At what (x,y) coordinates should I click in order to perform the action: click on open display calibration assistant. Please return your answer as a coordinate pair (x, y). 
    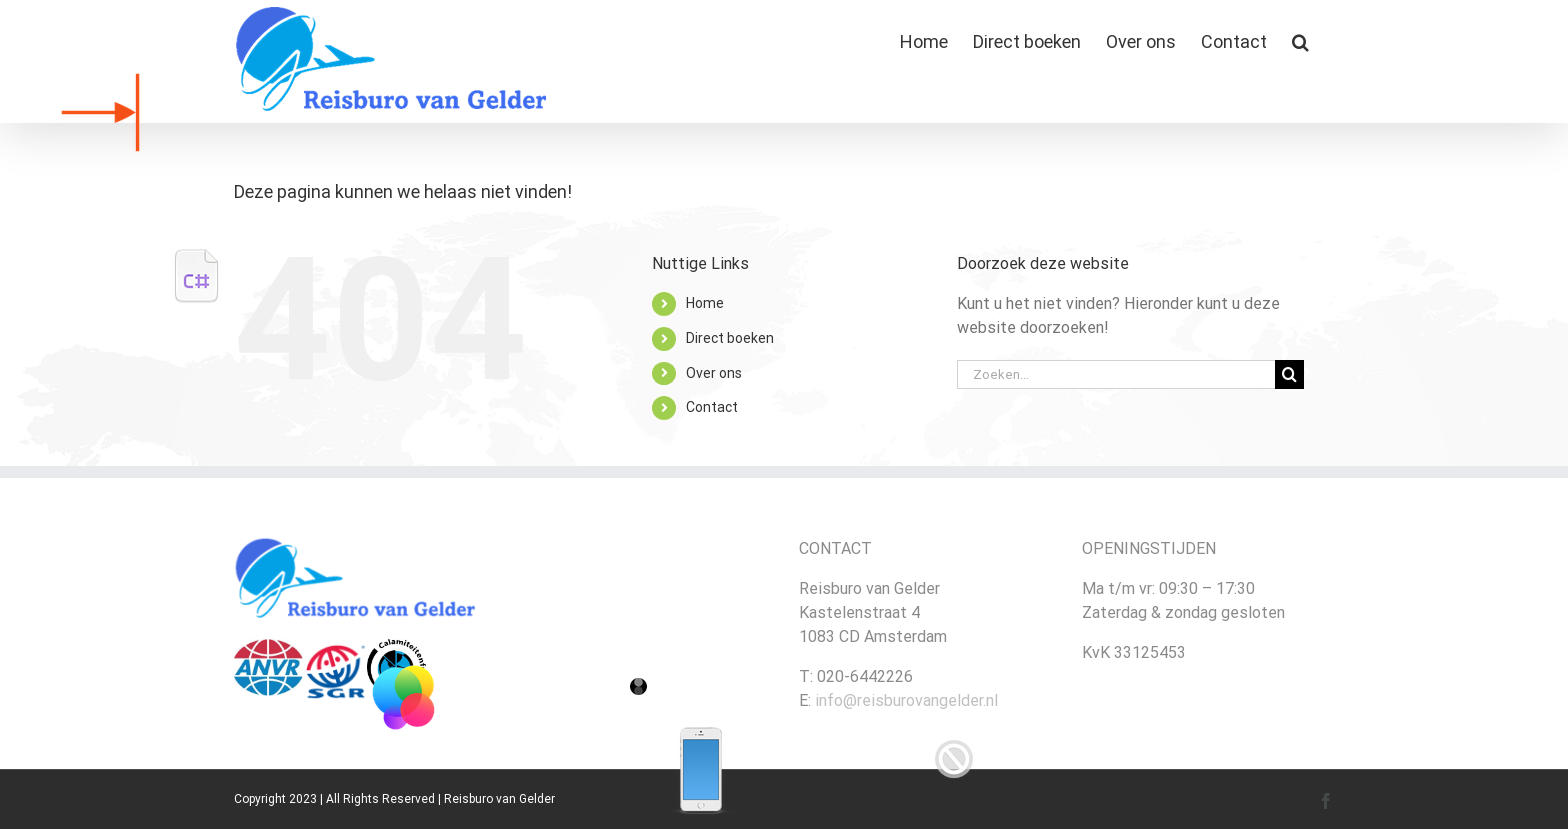
    Looking at the image, I should click on (638, 686).